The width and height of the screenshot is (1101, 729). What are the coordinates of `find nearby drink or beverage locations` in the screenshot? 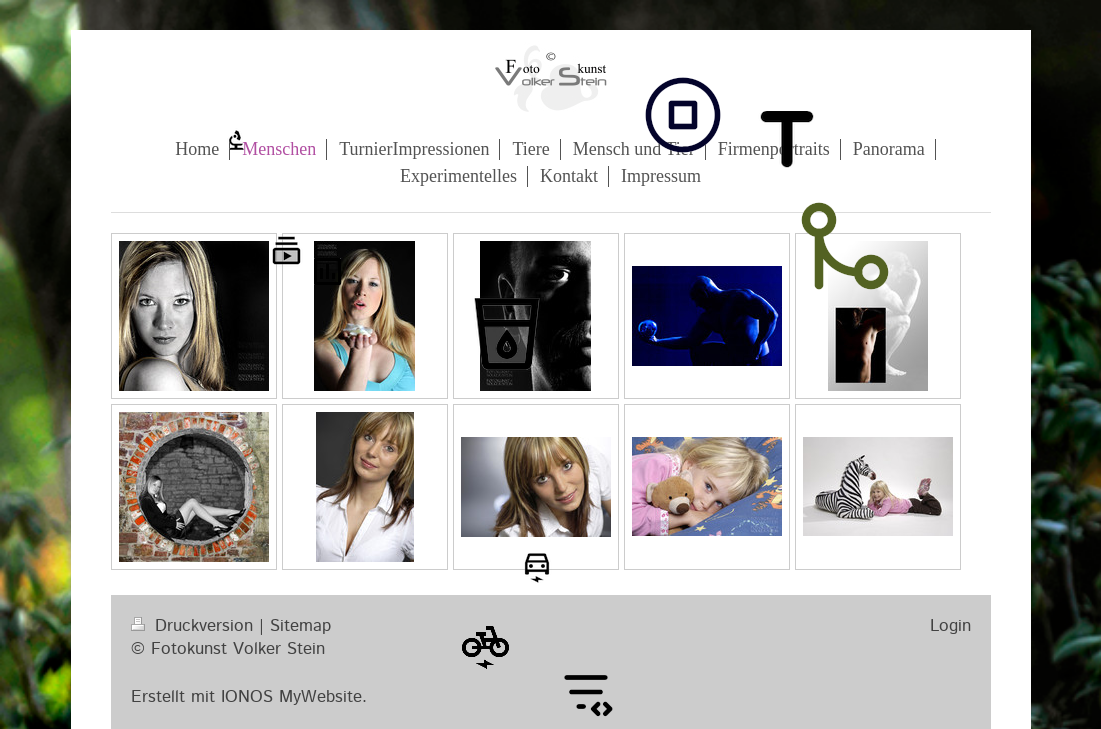 It's located at (507, 334).